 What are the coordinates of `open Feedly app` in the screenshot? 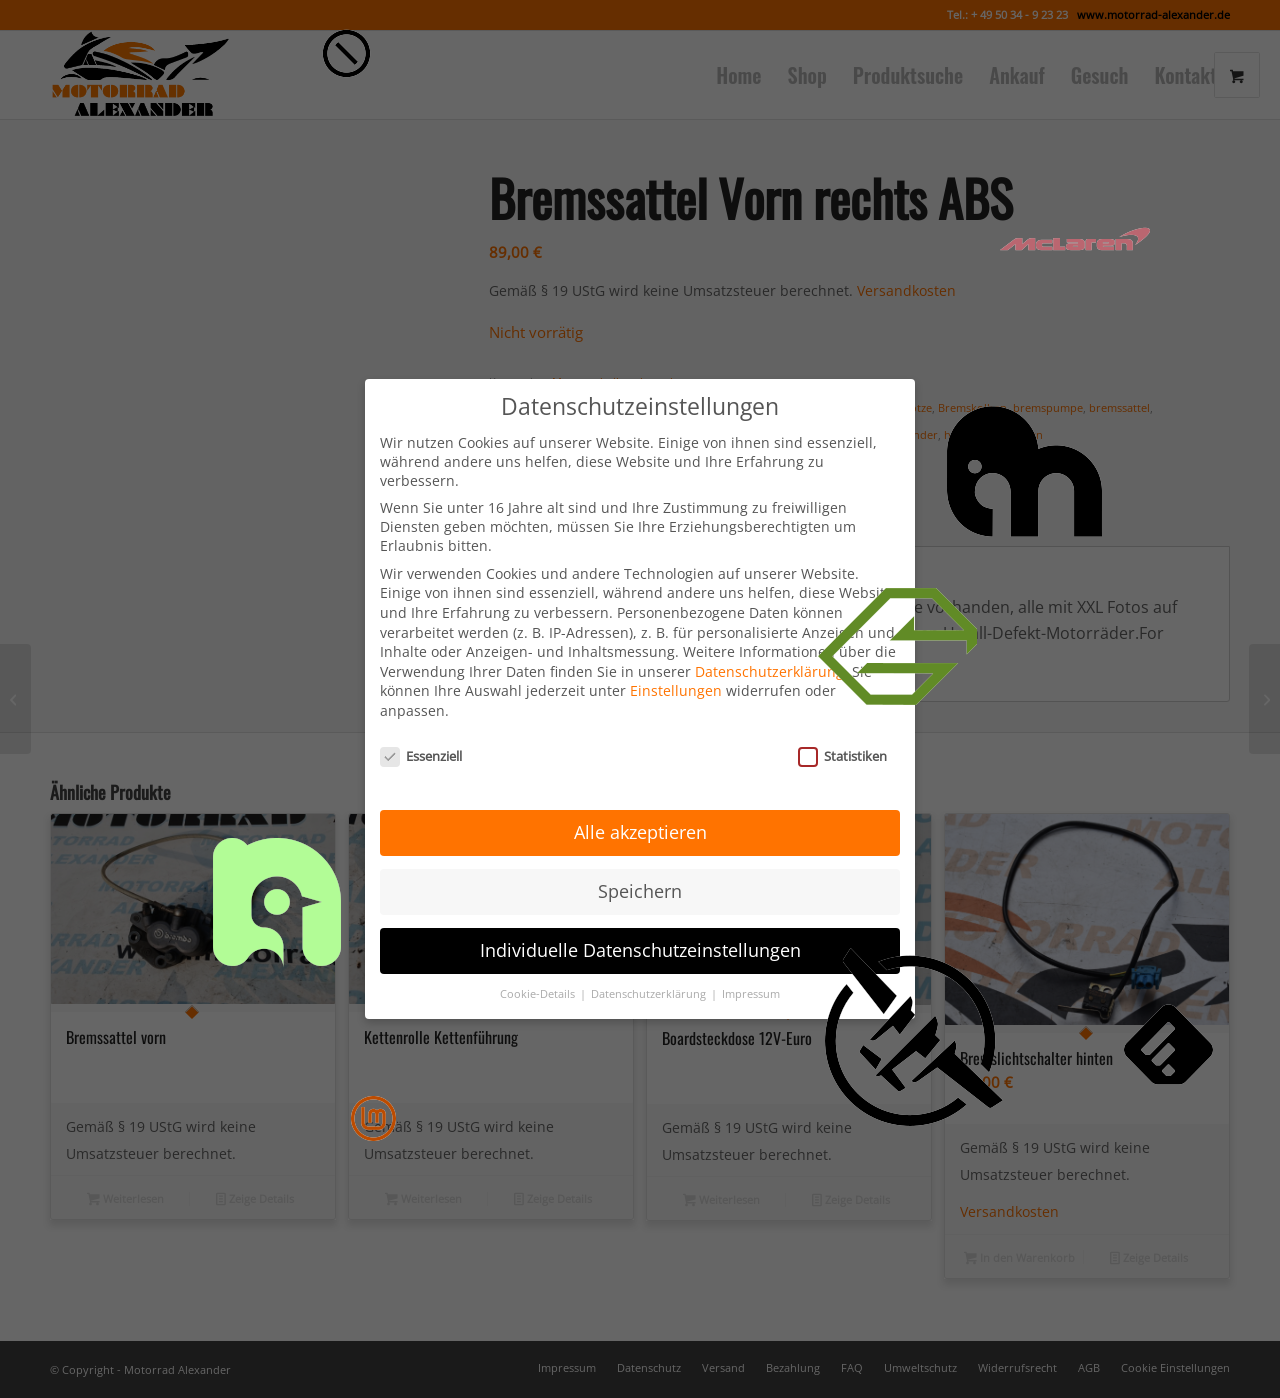 It's located at (1168, 1044).